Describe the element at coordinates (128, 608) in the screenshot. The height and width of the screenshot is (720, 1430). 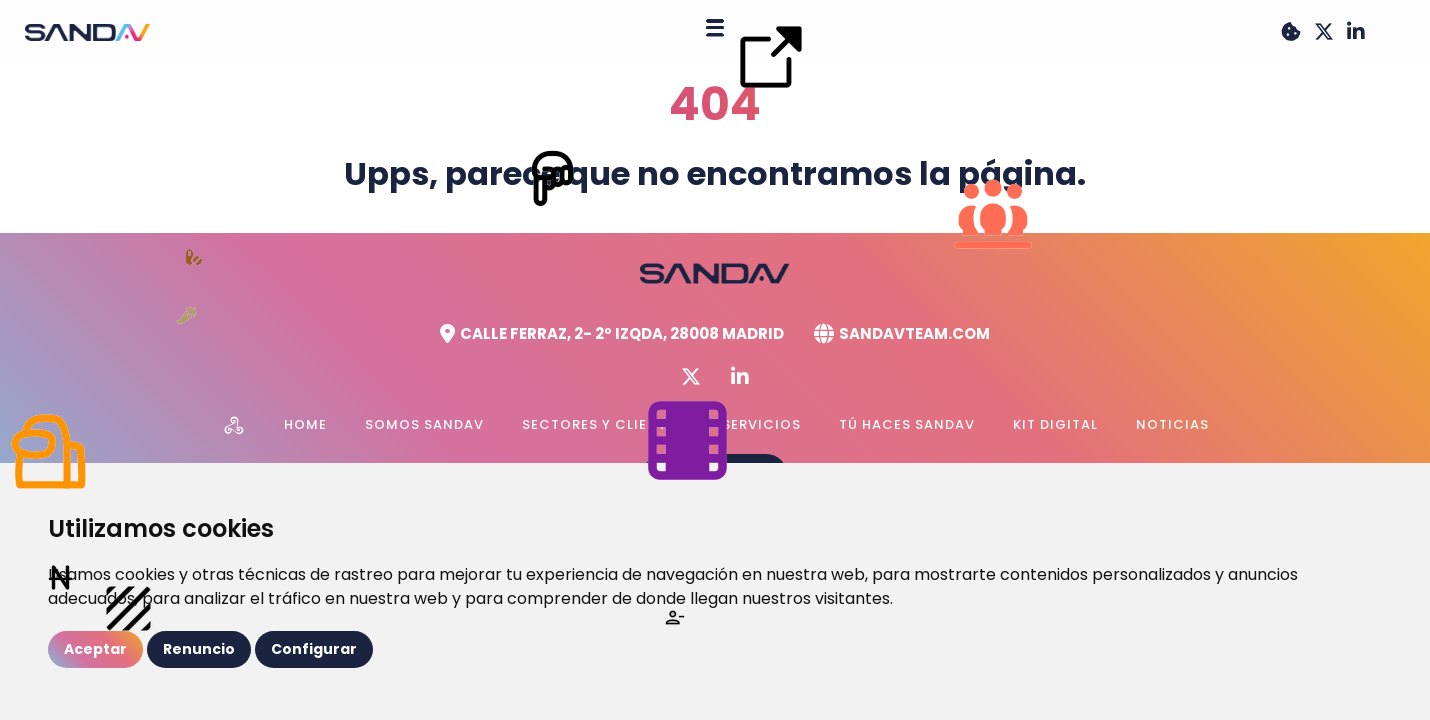
I see `apply a texture or pattern overlay` at that location.